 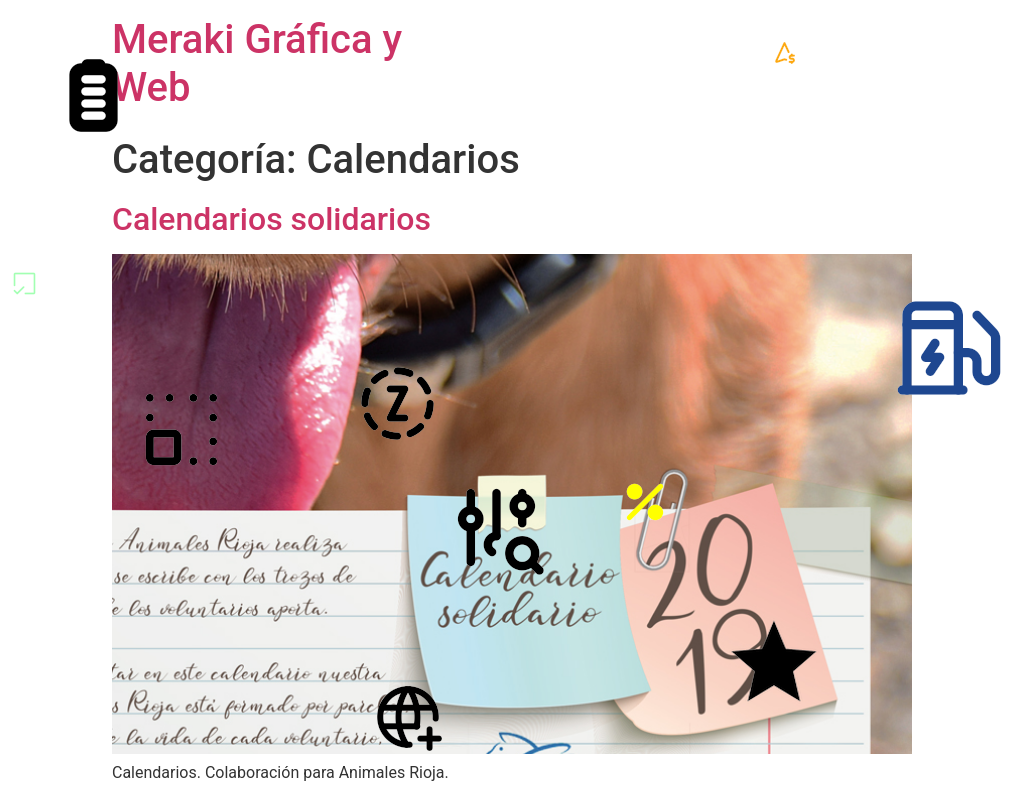 I want to click on mark task as complete, so click(x=24, y=283).